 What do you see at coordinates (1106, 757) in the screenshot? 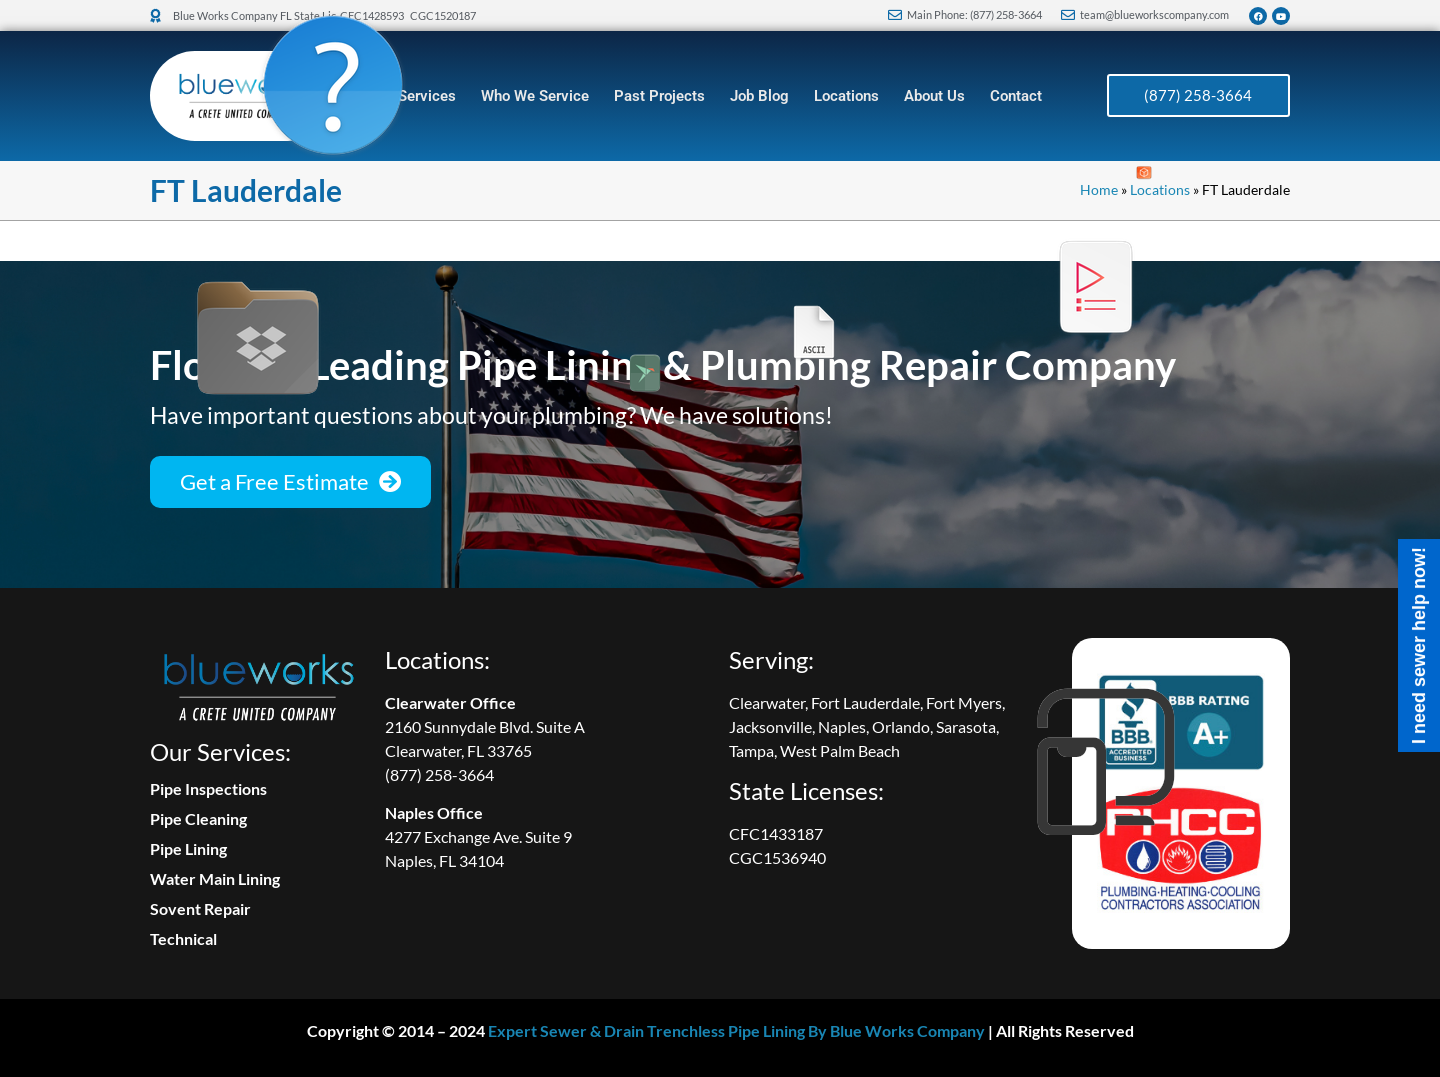
I see `link or sync devices together` at bounding box center [1106, 757].